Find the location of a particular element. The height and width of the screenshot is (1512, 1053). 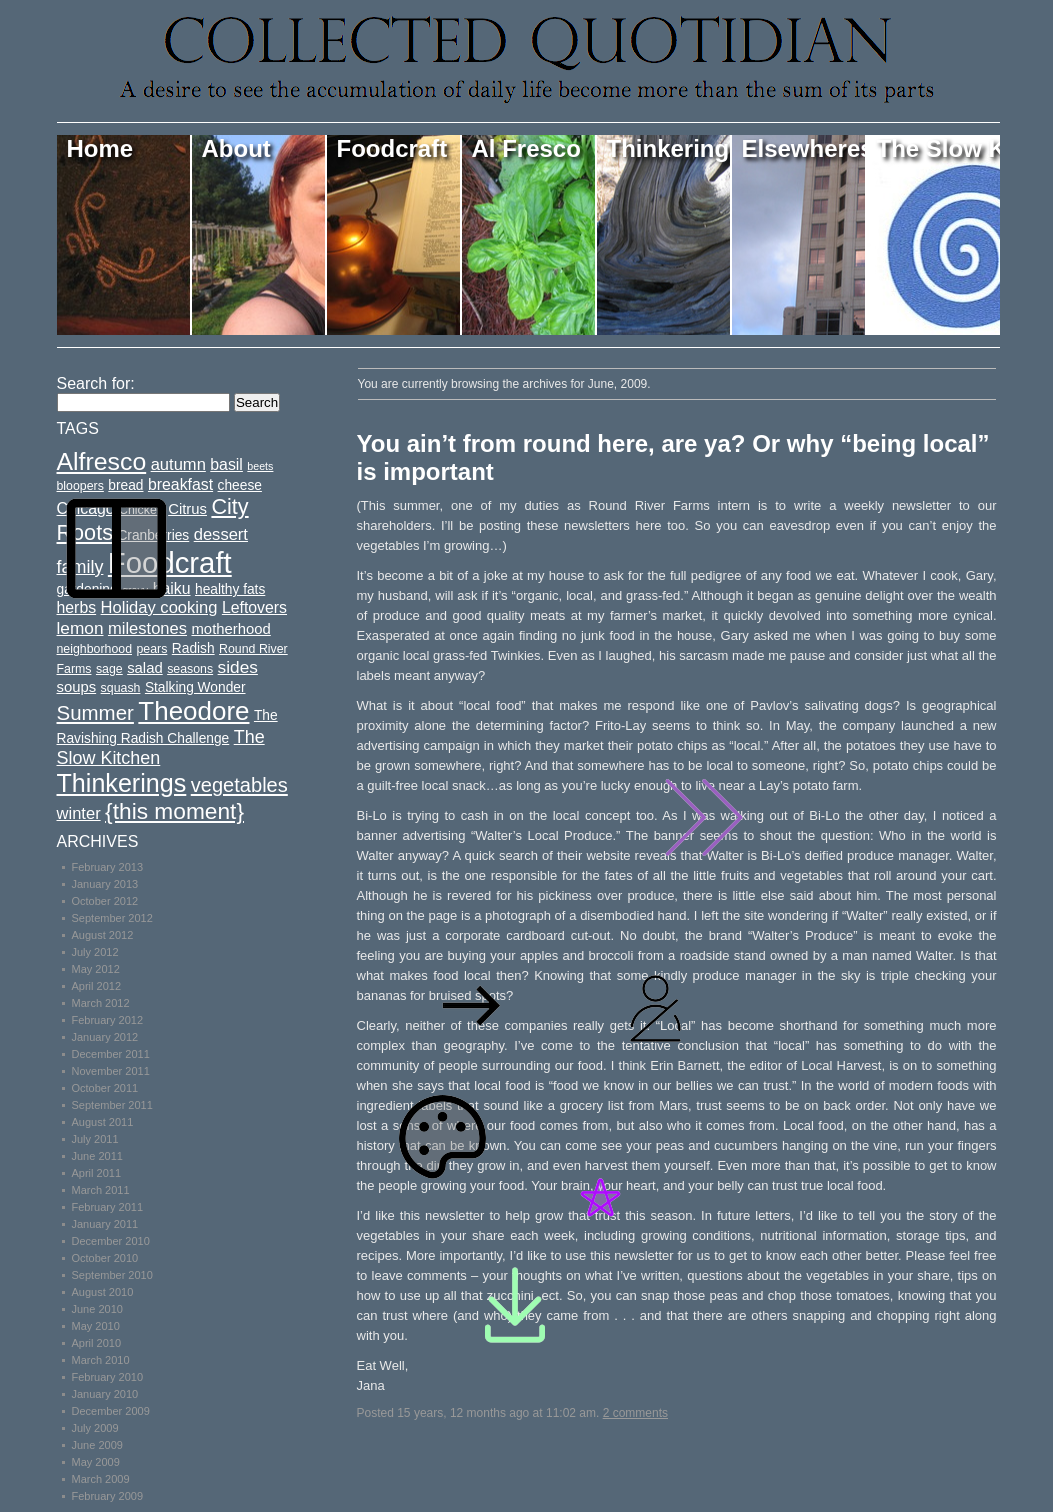

navigate to the next item or screen is located at coordinates (471, 1005).